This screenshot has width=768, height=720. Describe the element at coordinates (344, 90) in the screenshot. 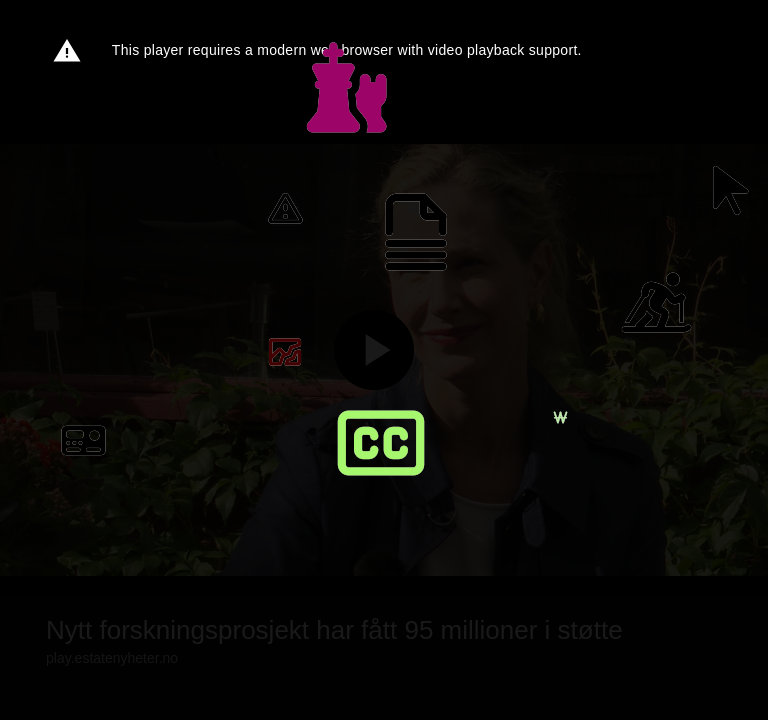

I see `play chess game` at that location.